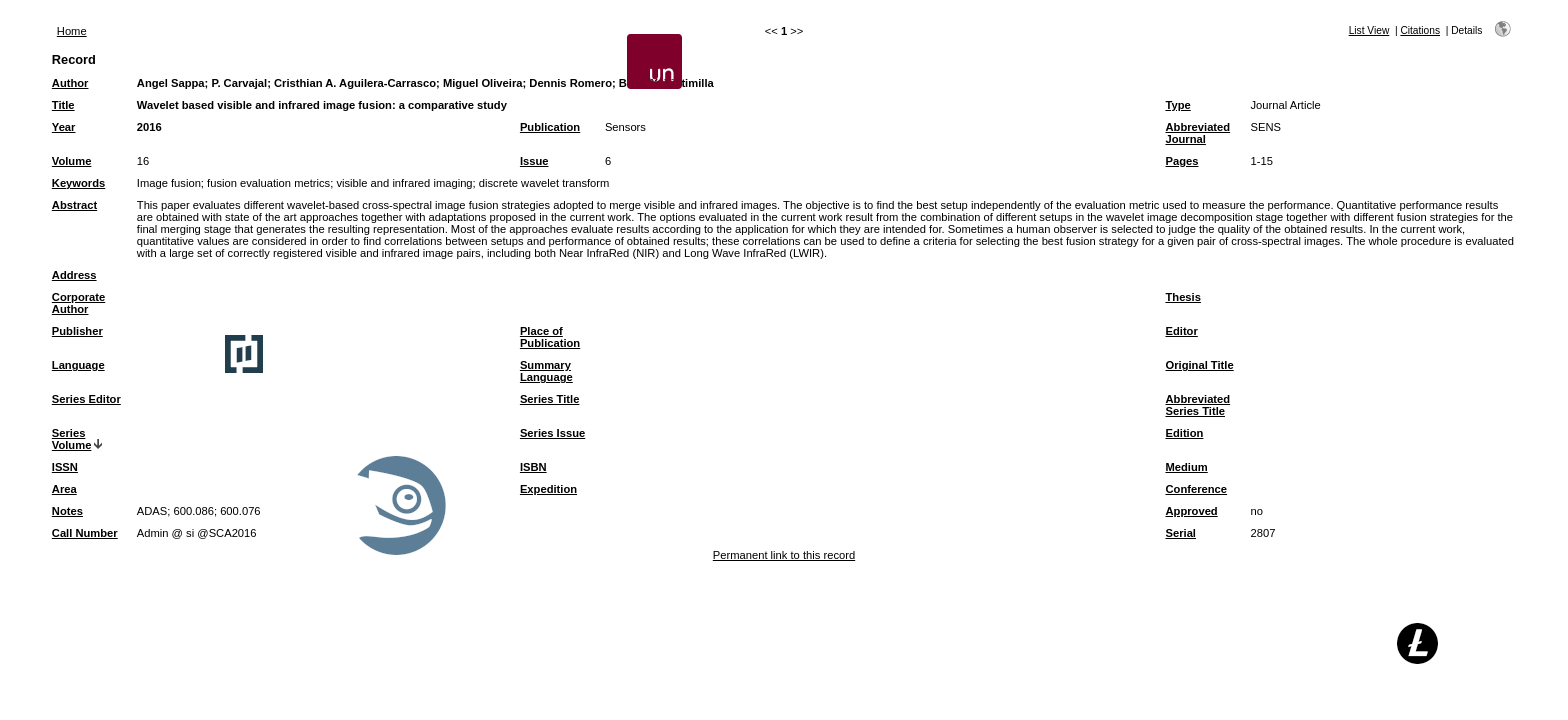  Describe the element at coordinates (244, 354) in the screenshot. I see `open the RTLZWEI app or website` at that location.